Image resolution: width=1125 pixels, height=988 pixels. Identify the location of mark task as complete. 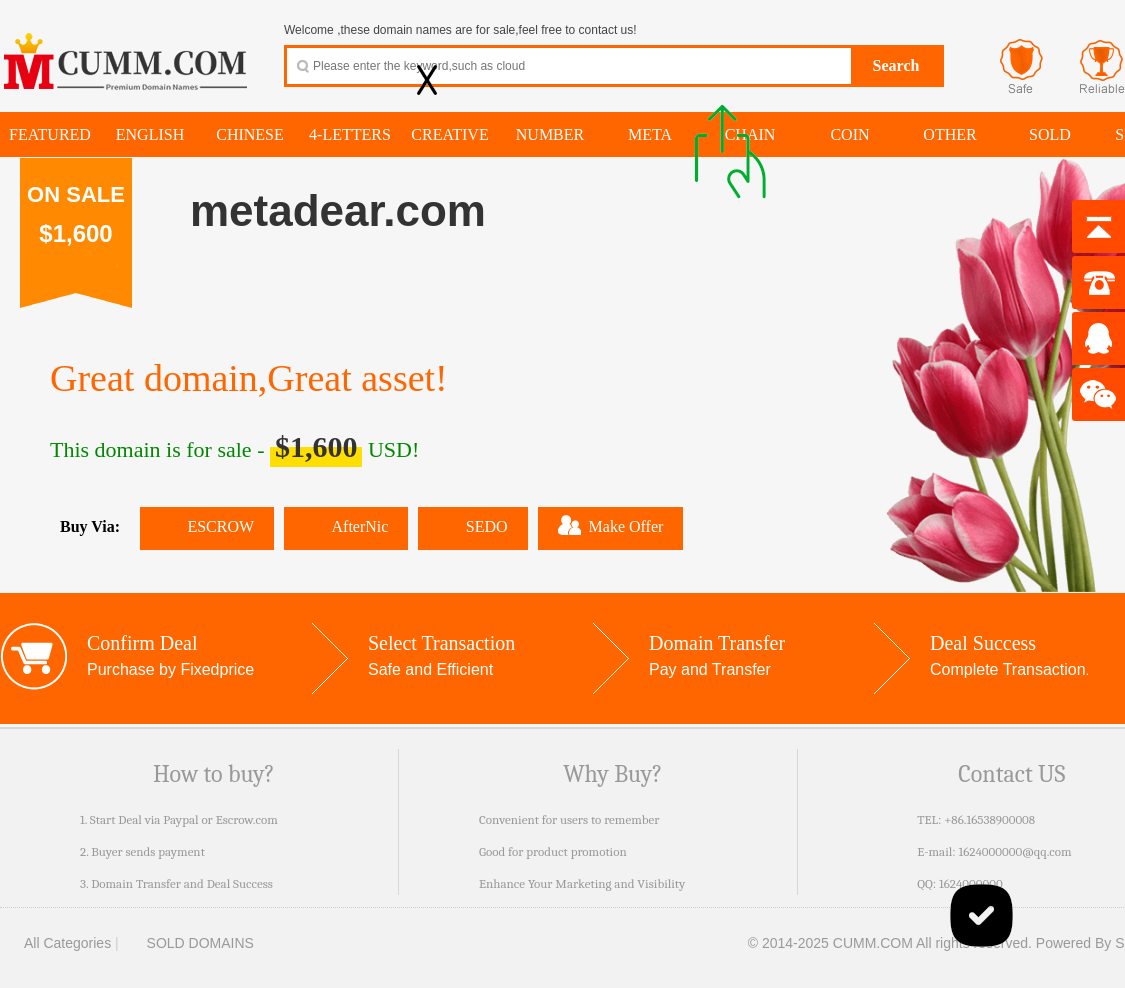
(981, 915).